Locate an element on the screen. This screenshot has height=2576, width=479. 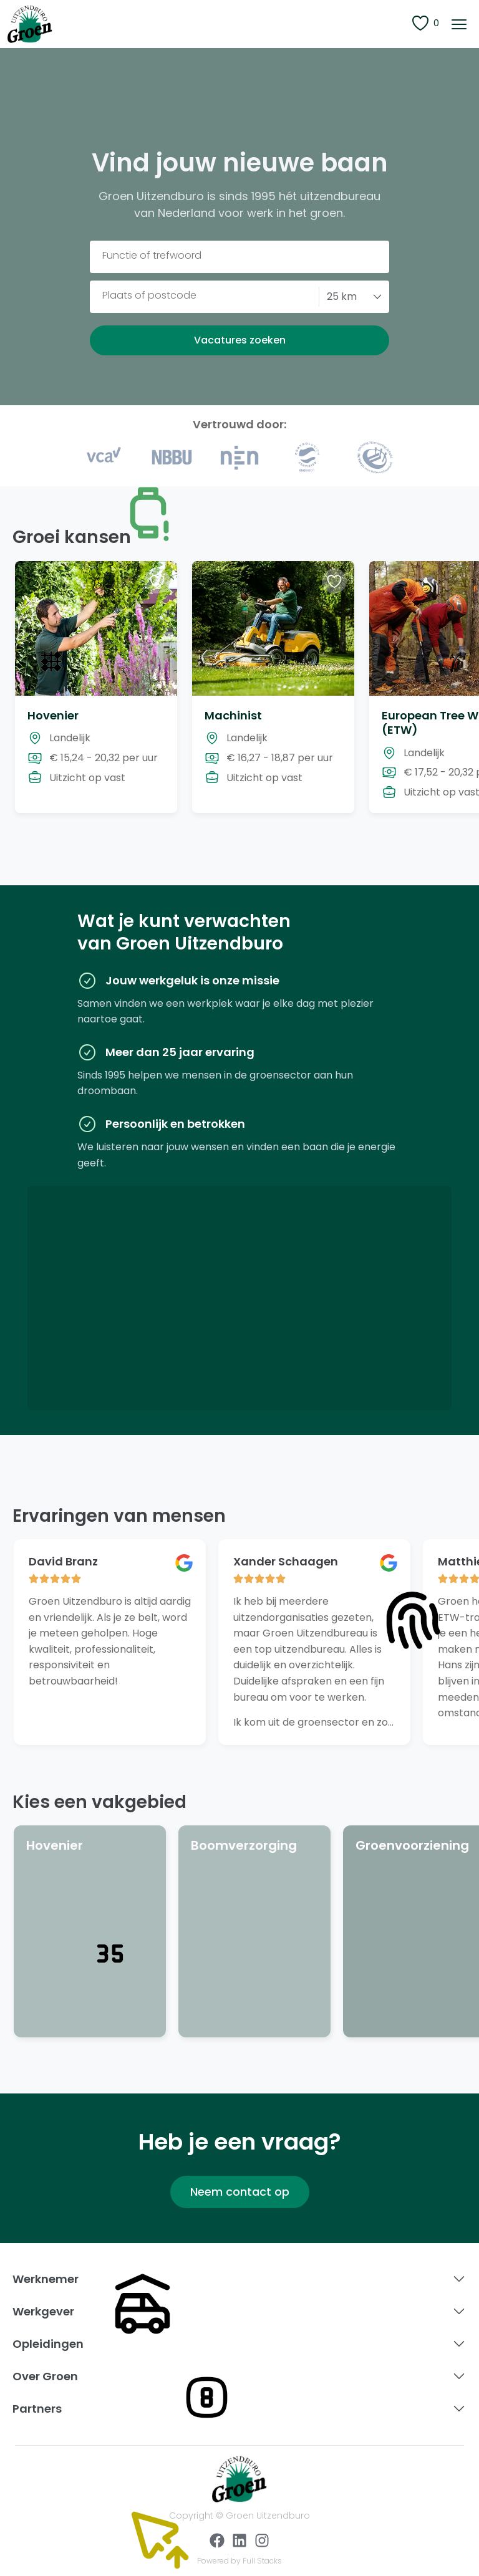
indicates item number 35 in a list or sequence is located at coordinates (110, 1953).